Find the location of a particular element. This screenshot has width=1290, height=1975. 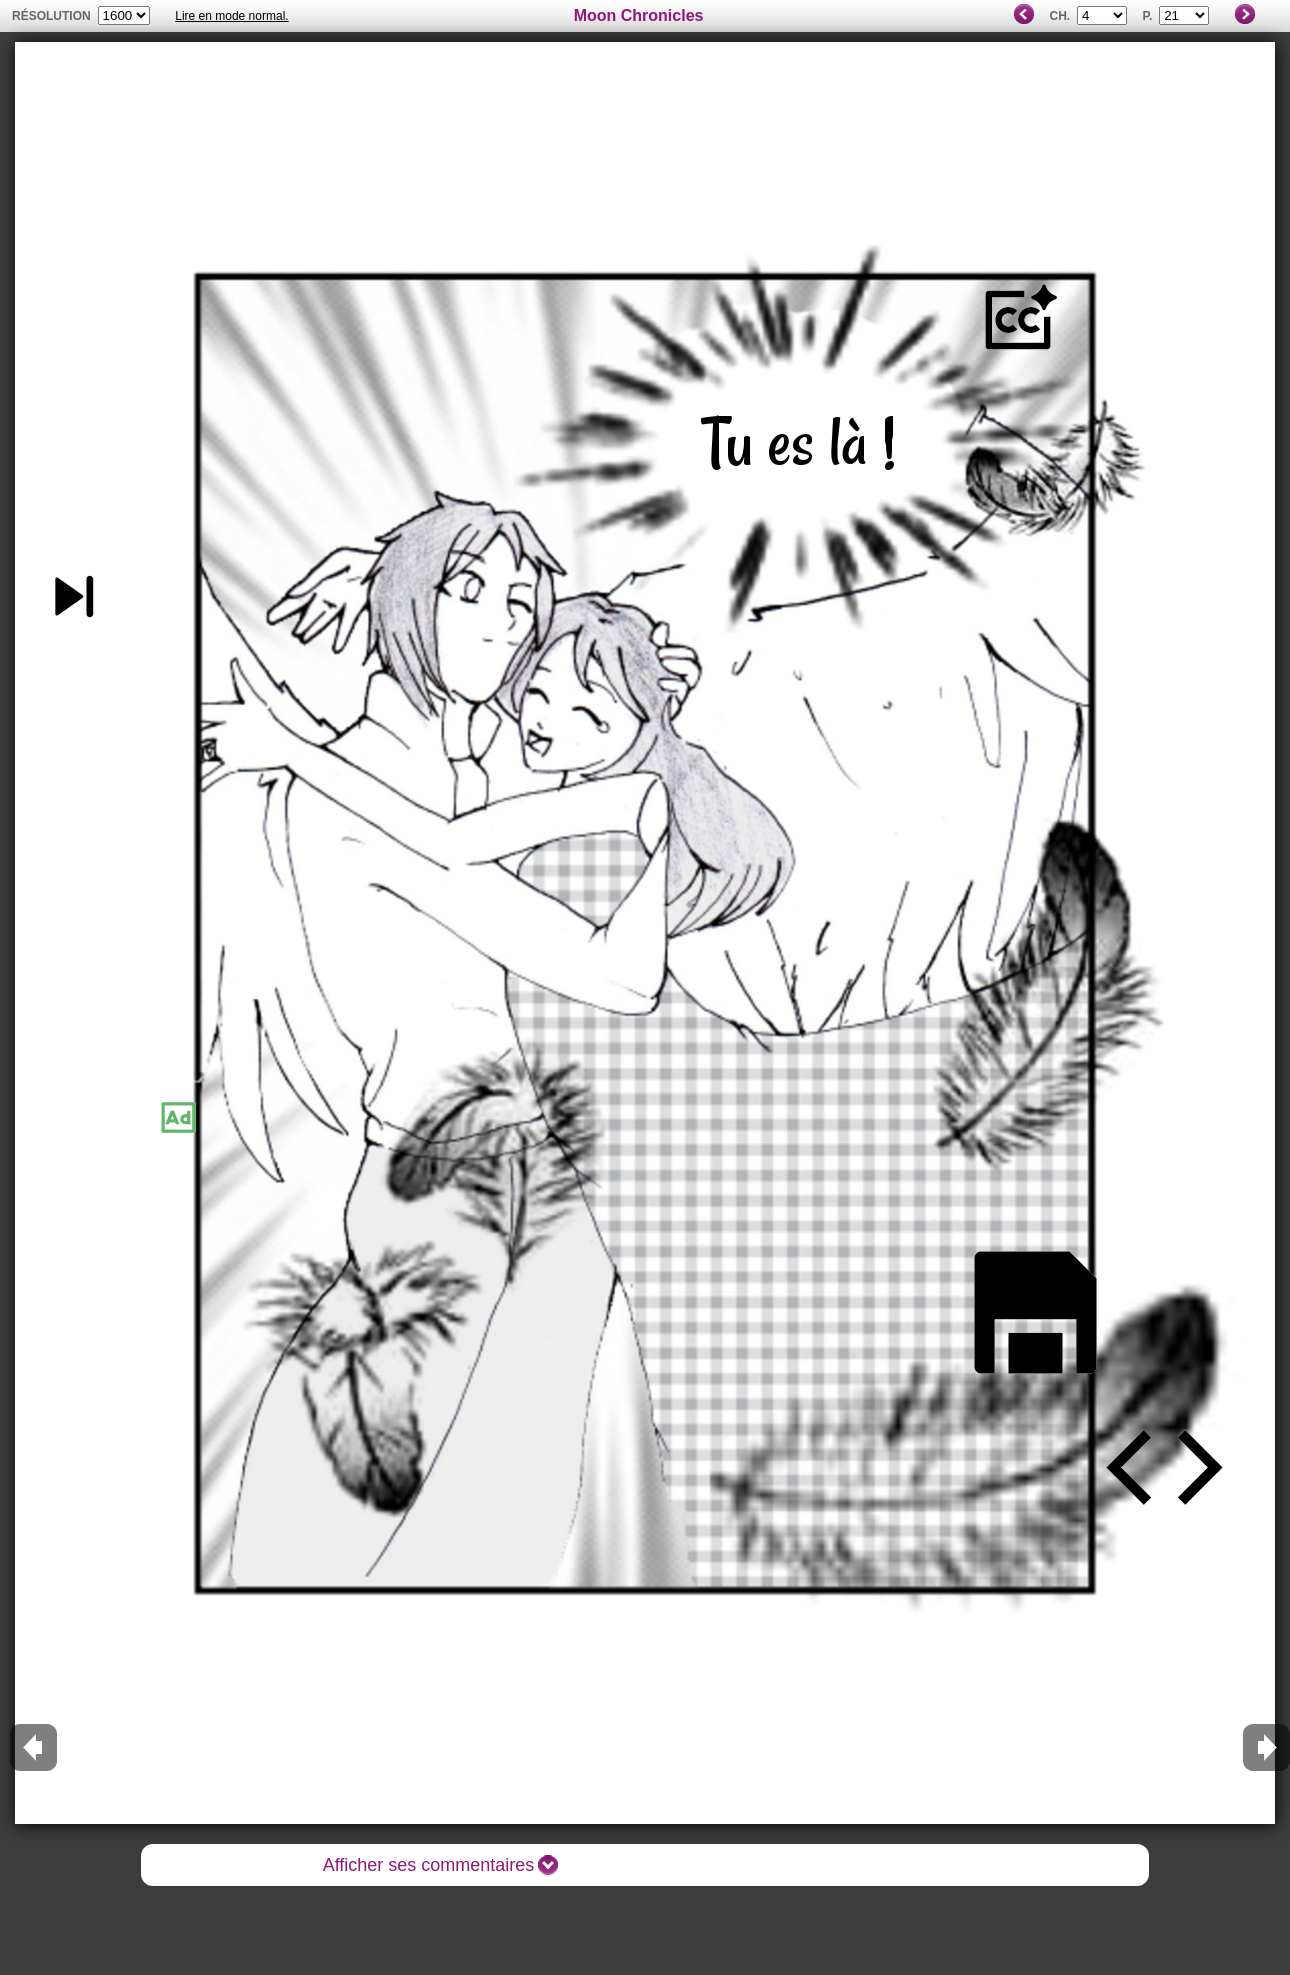

indicates sponsored or promotional content is located at coordinates (178, 1117).